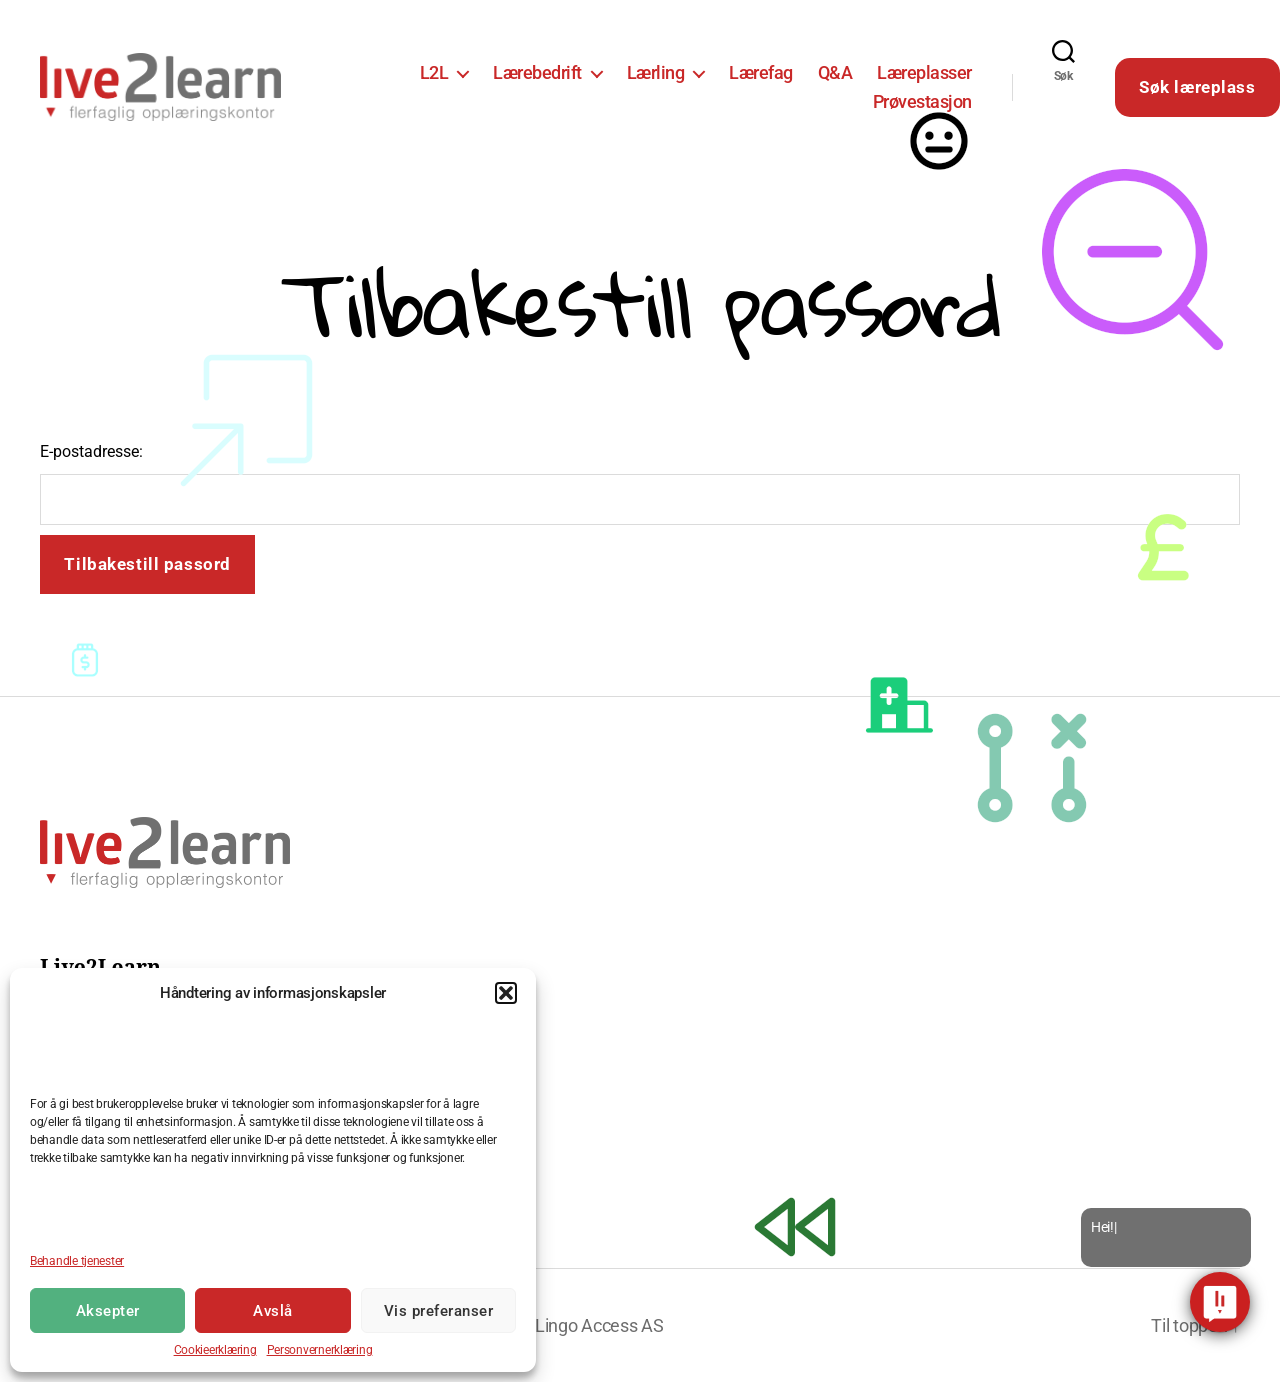 Image resolution: width=1280 pixels, height=1382 pixels. Describe the element at coordinates (1032, 768) in the screenshot. I see `indicates a closed or rejected pull request` at that location.